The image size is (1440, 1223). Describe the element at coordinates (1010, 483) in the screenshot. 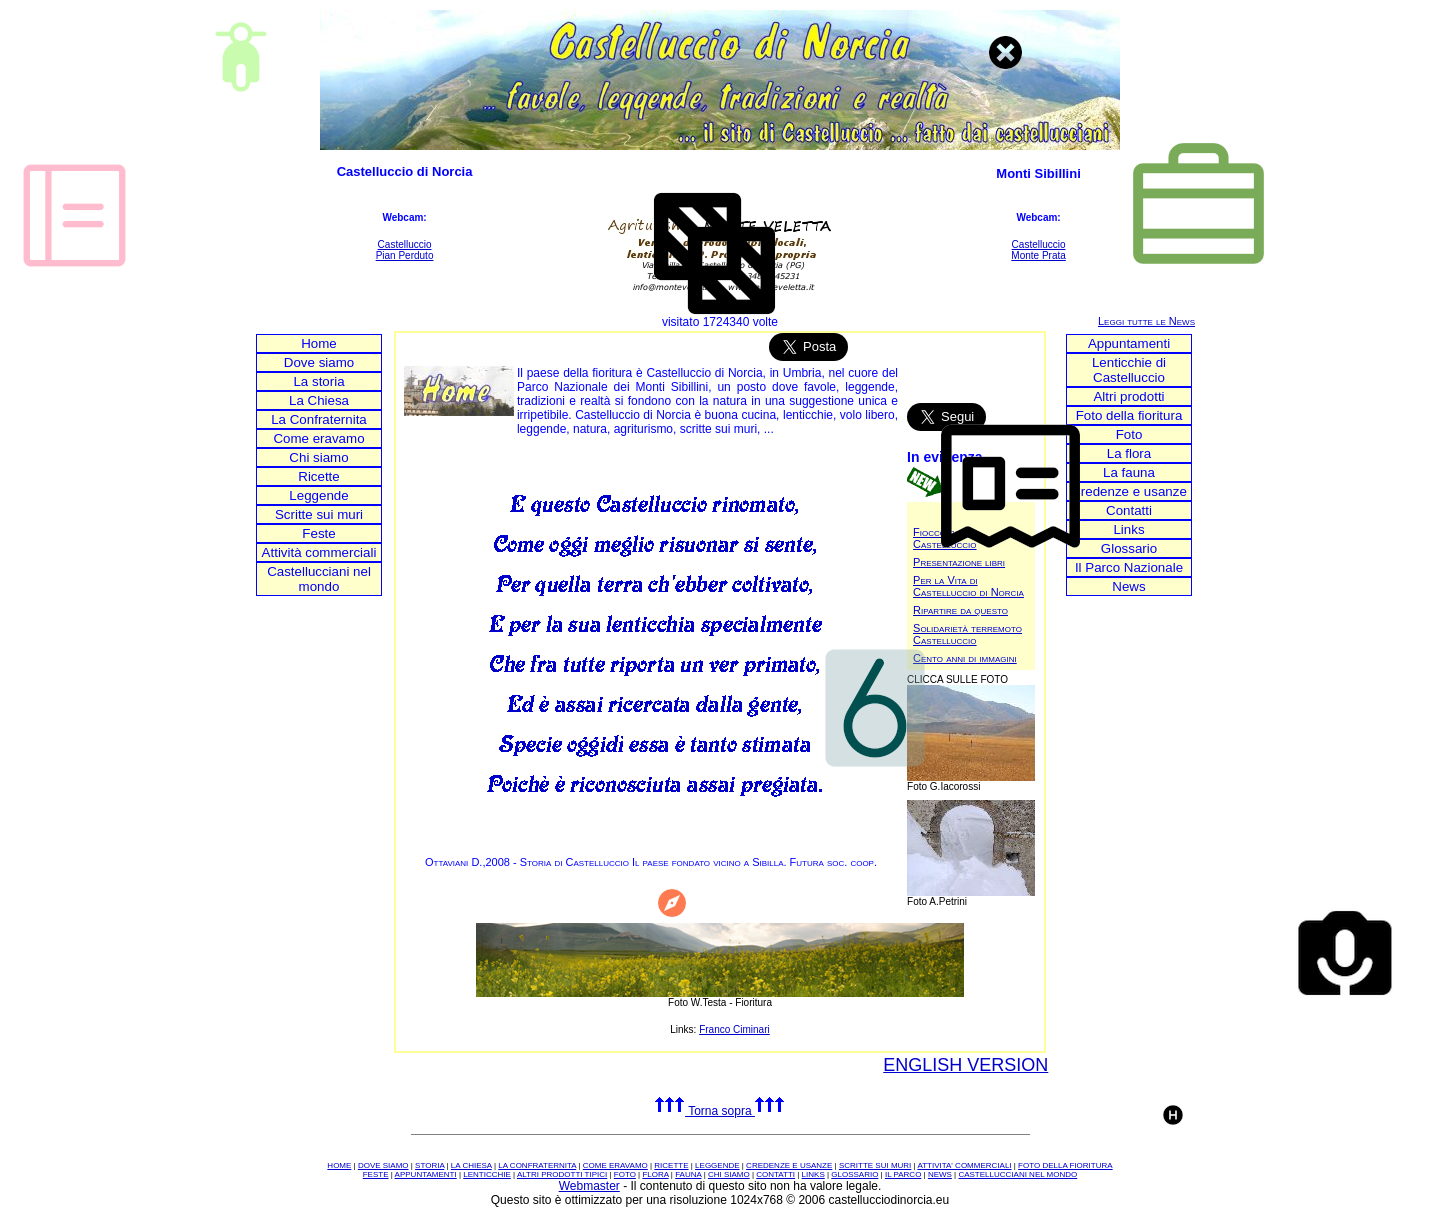

I see `view news or article clippings` at that location.